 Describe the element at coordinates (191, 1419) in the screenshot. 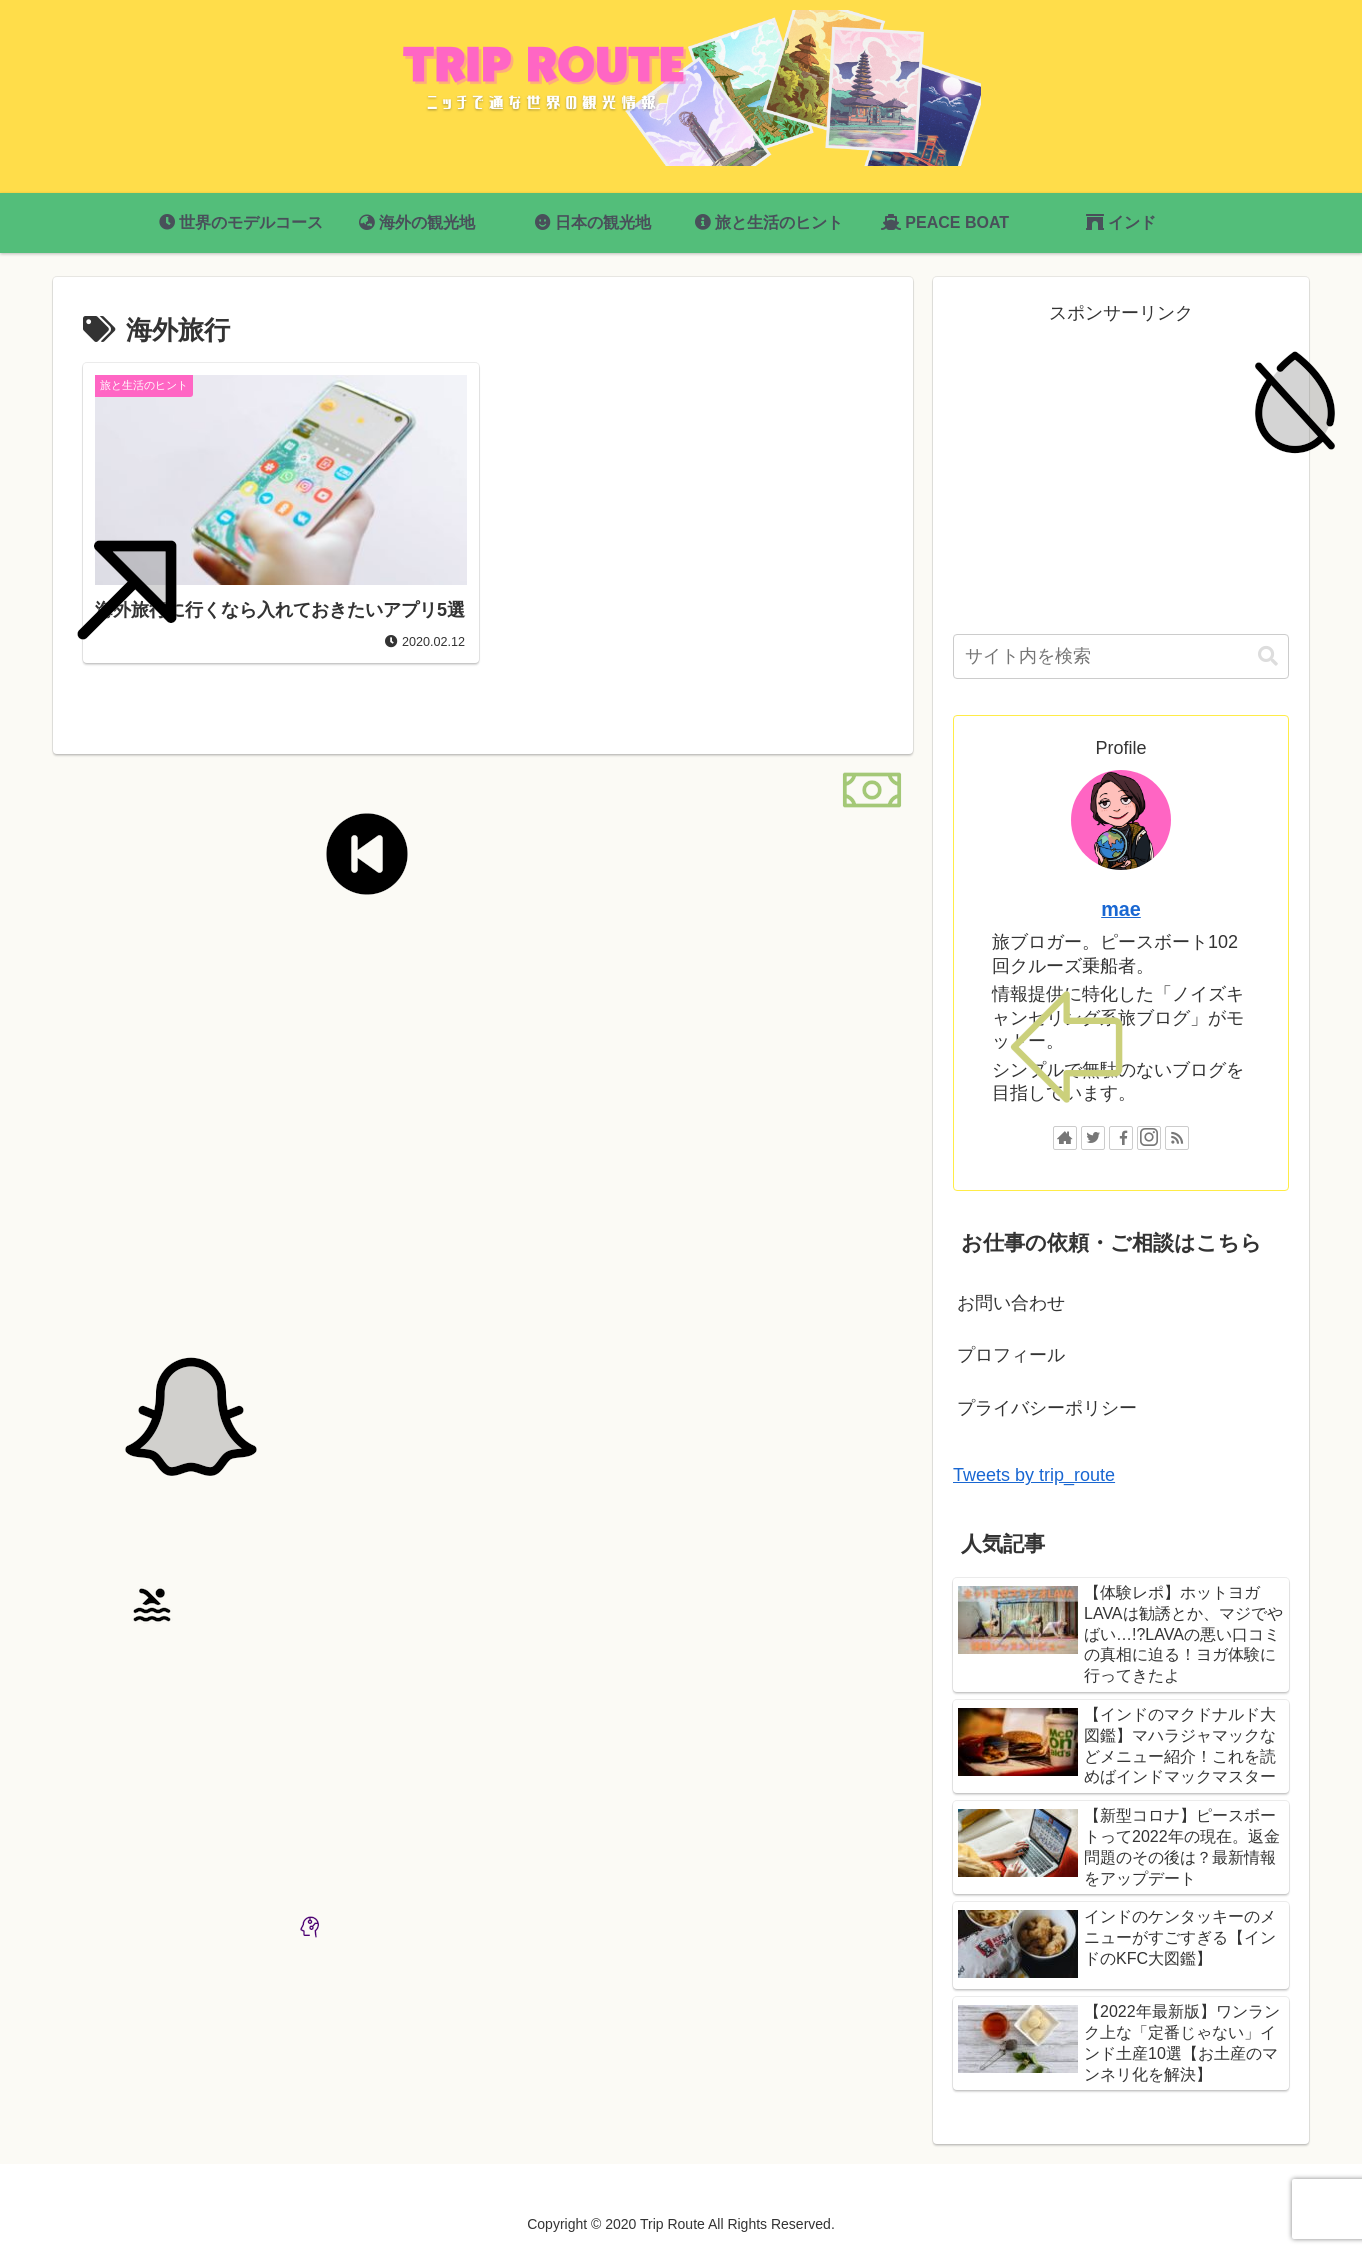

I see `open snapchat app` at that location.